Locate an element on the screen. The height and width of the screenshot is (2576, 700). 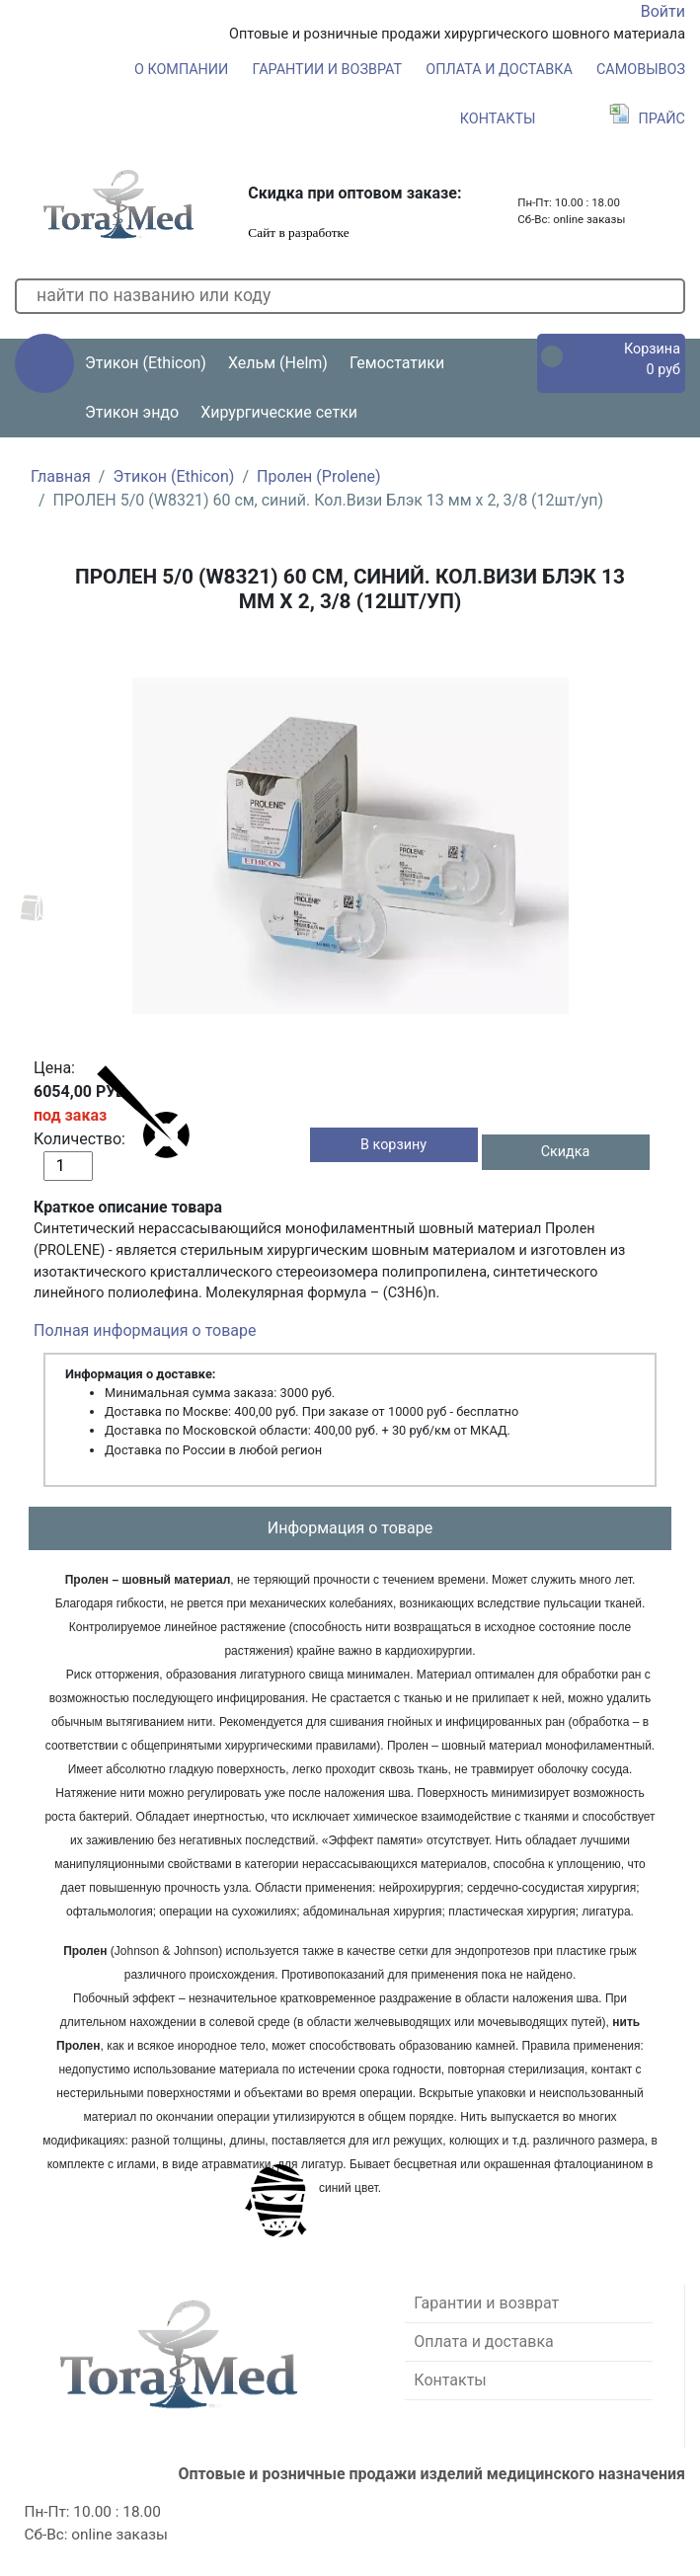
select mummy character or avatar is located at coordinates (278, 2200).